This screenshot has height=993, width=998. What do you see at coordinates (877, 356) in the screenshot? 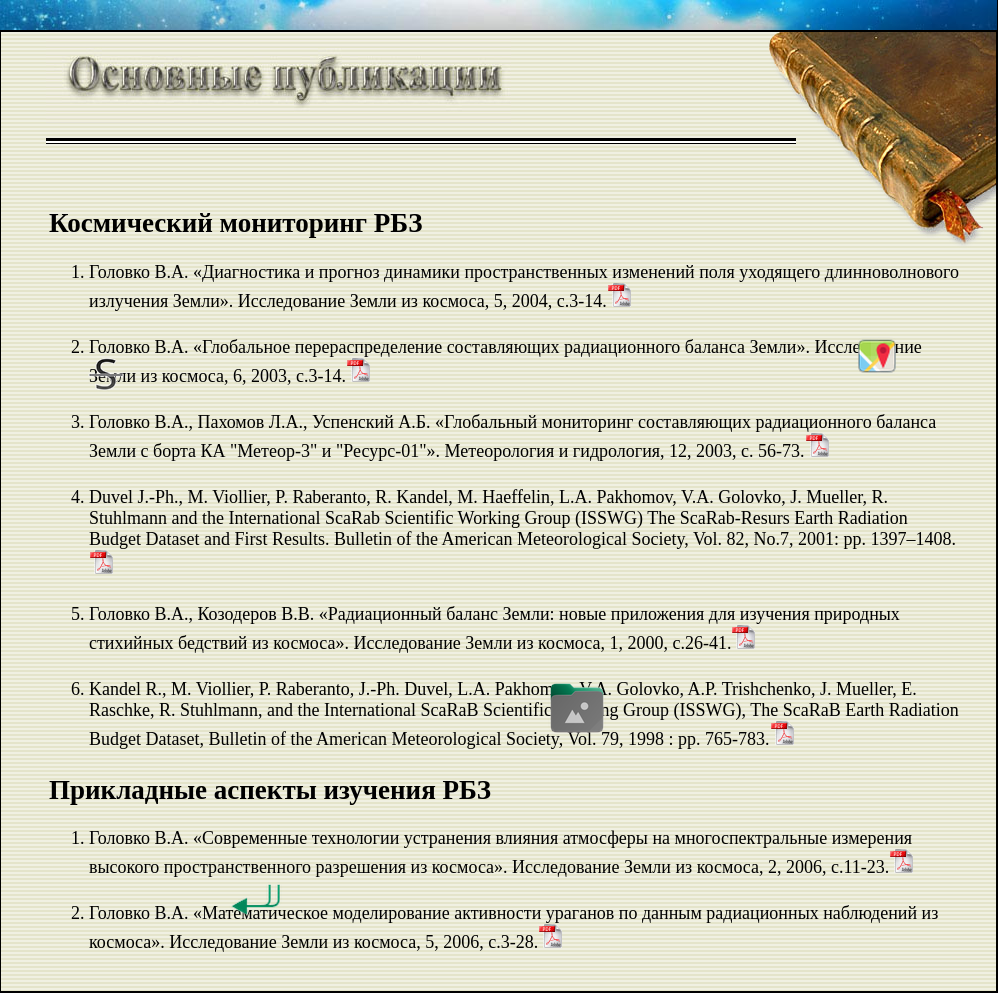
I see `open gnome maps application` at bounding box center [877, 356].